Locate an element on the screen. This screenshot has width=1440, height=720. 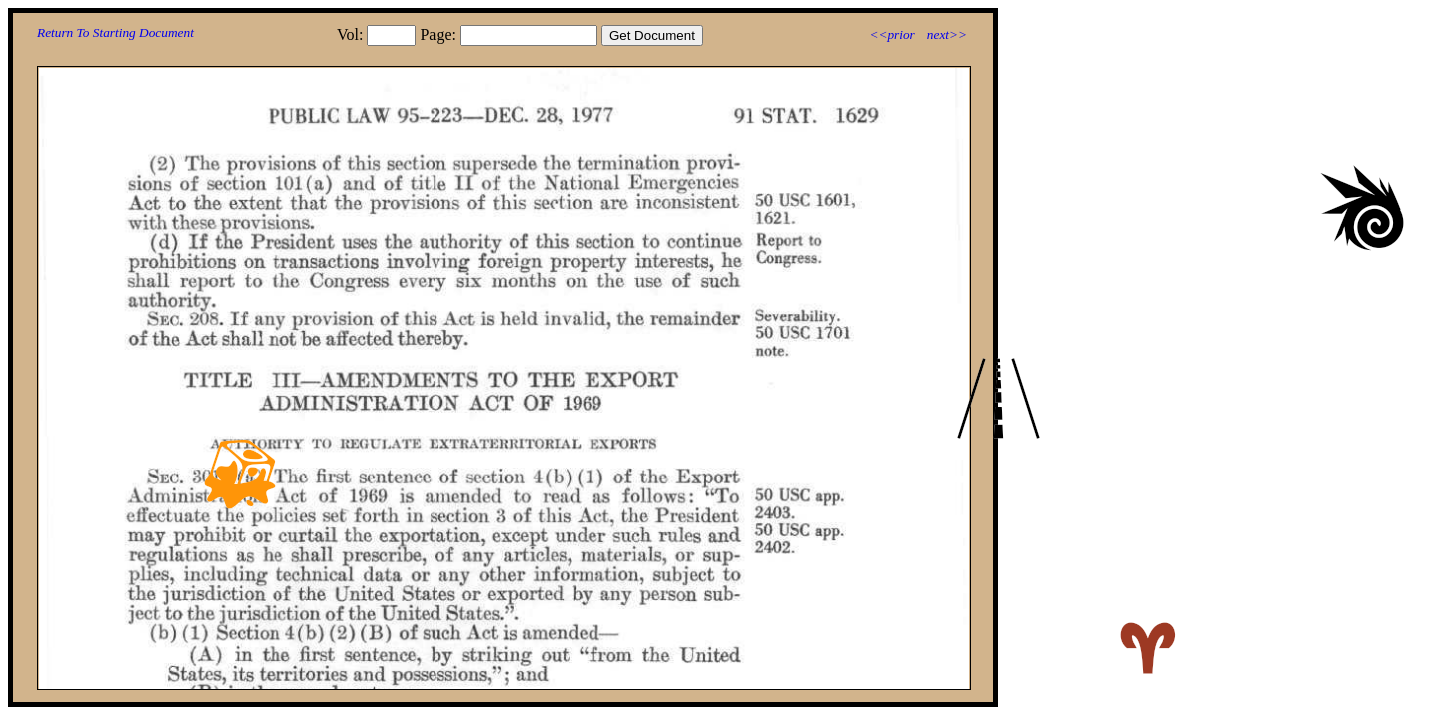
view directions or navigation options is located at coordinates (998, 398).